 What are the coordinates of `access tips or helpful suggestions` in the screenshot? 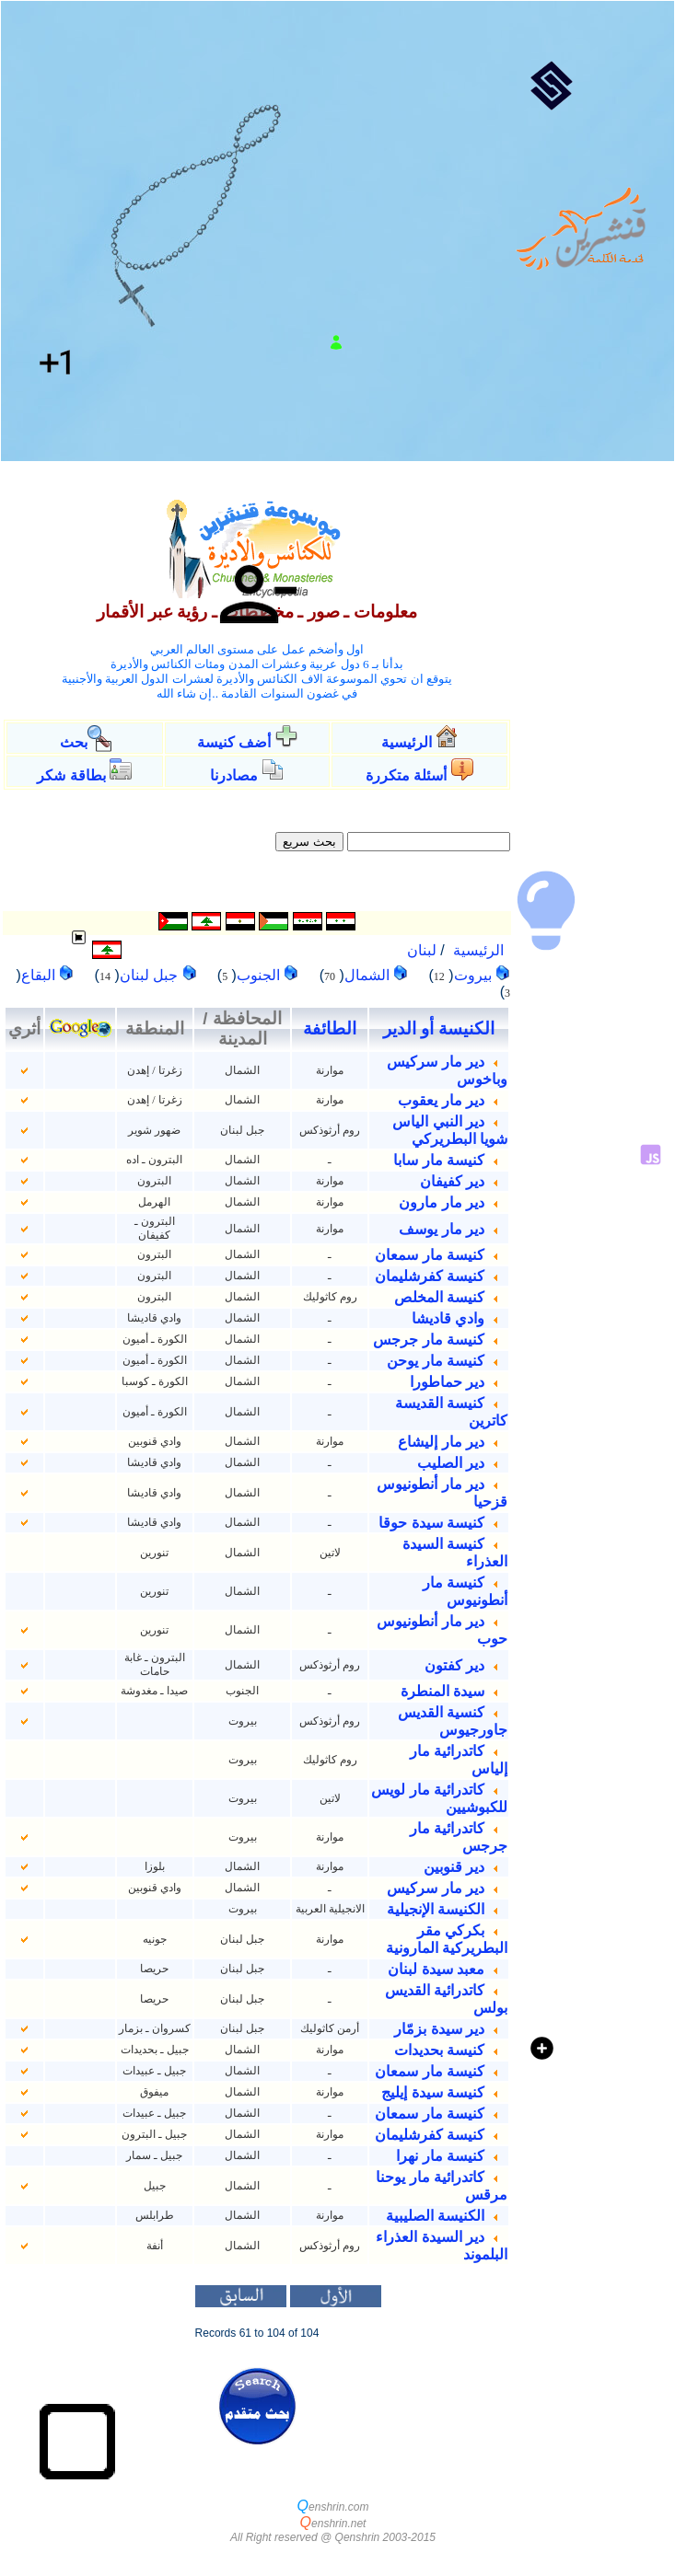 It's located at (546, 909).